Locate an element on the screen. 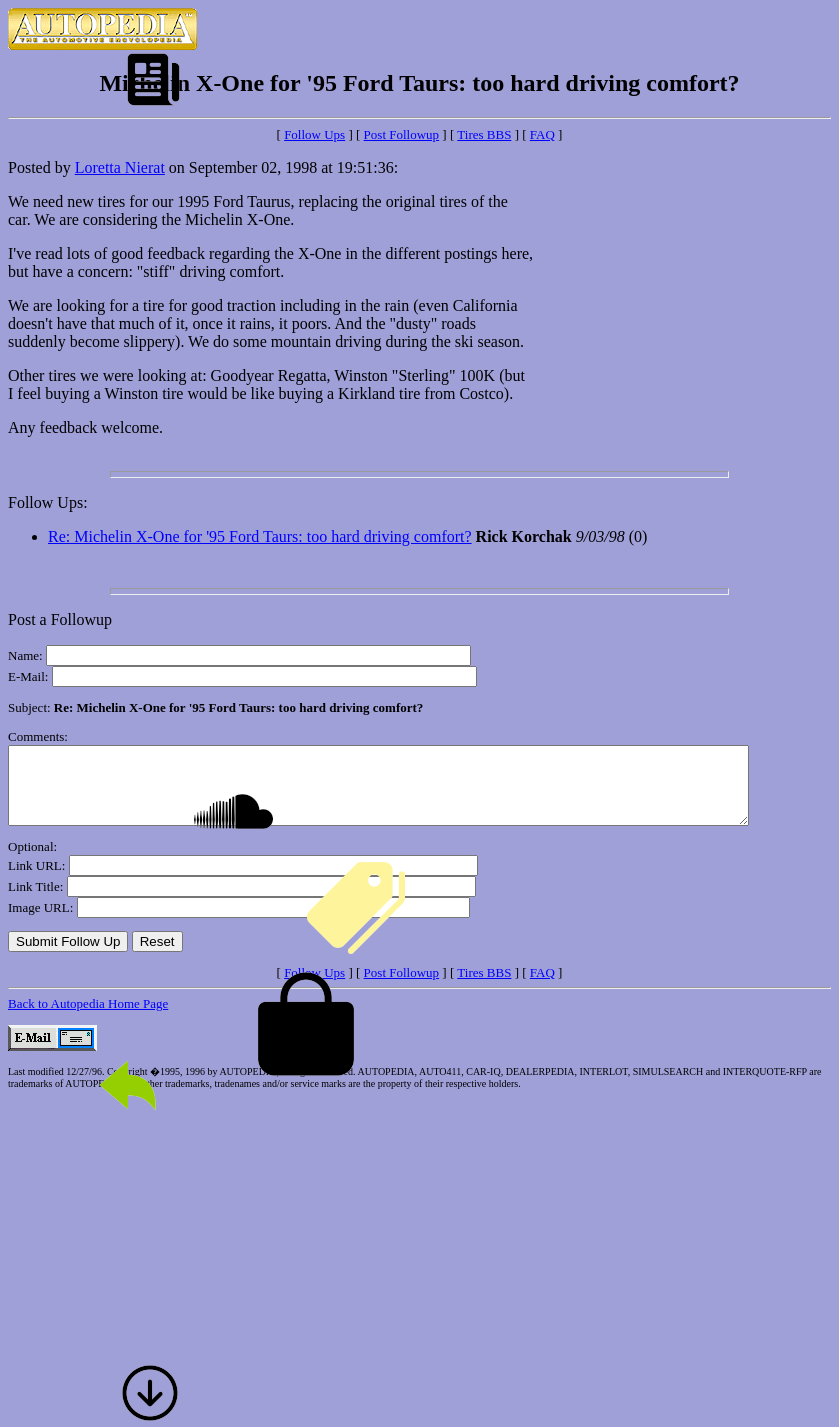 The width and height of the screenshot is (839, 1427). undo the last action is located at coordinates (127, 1085).